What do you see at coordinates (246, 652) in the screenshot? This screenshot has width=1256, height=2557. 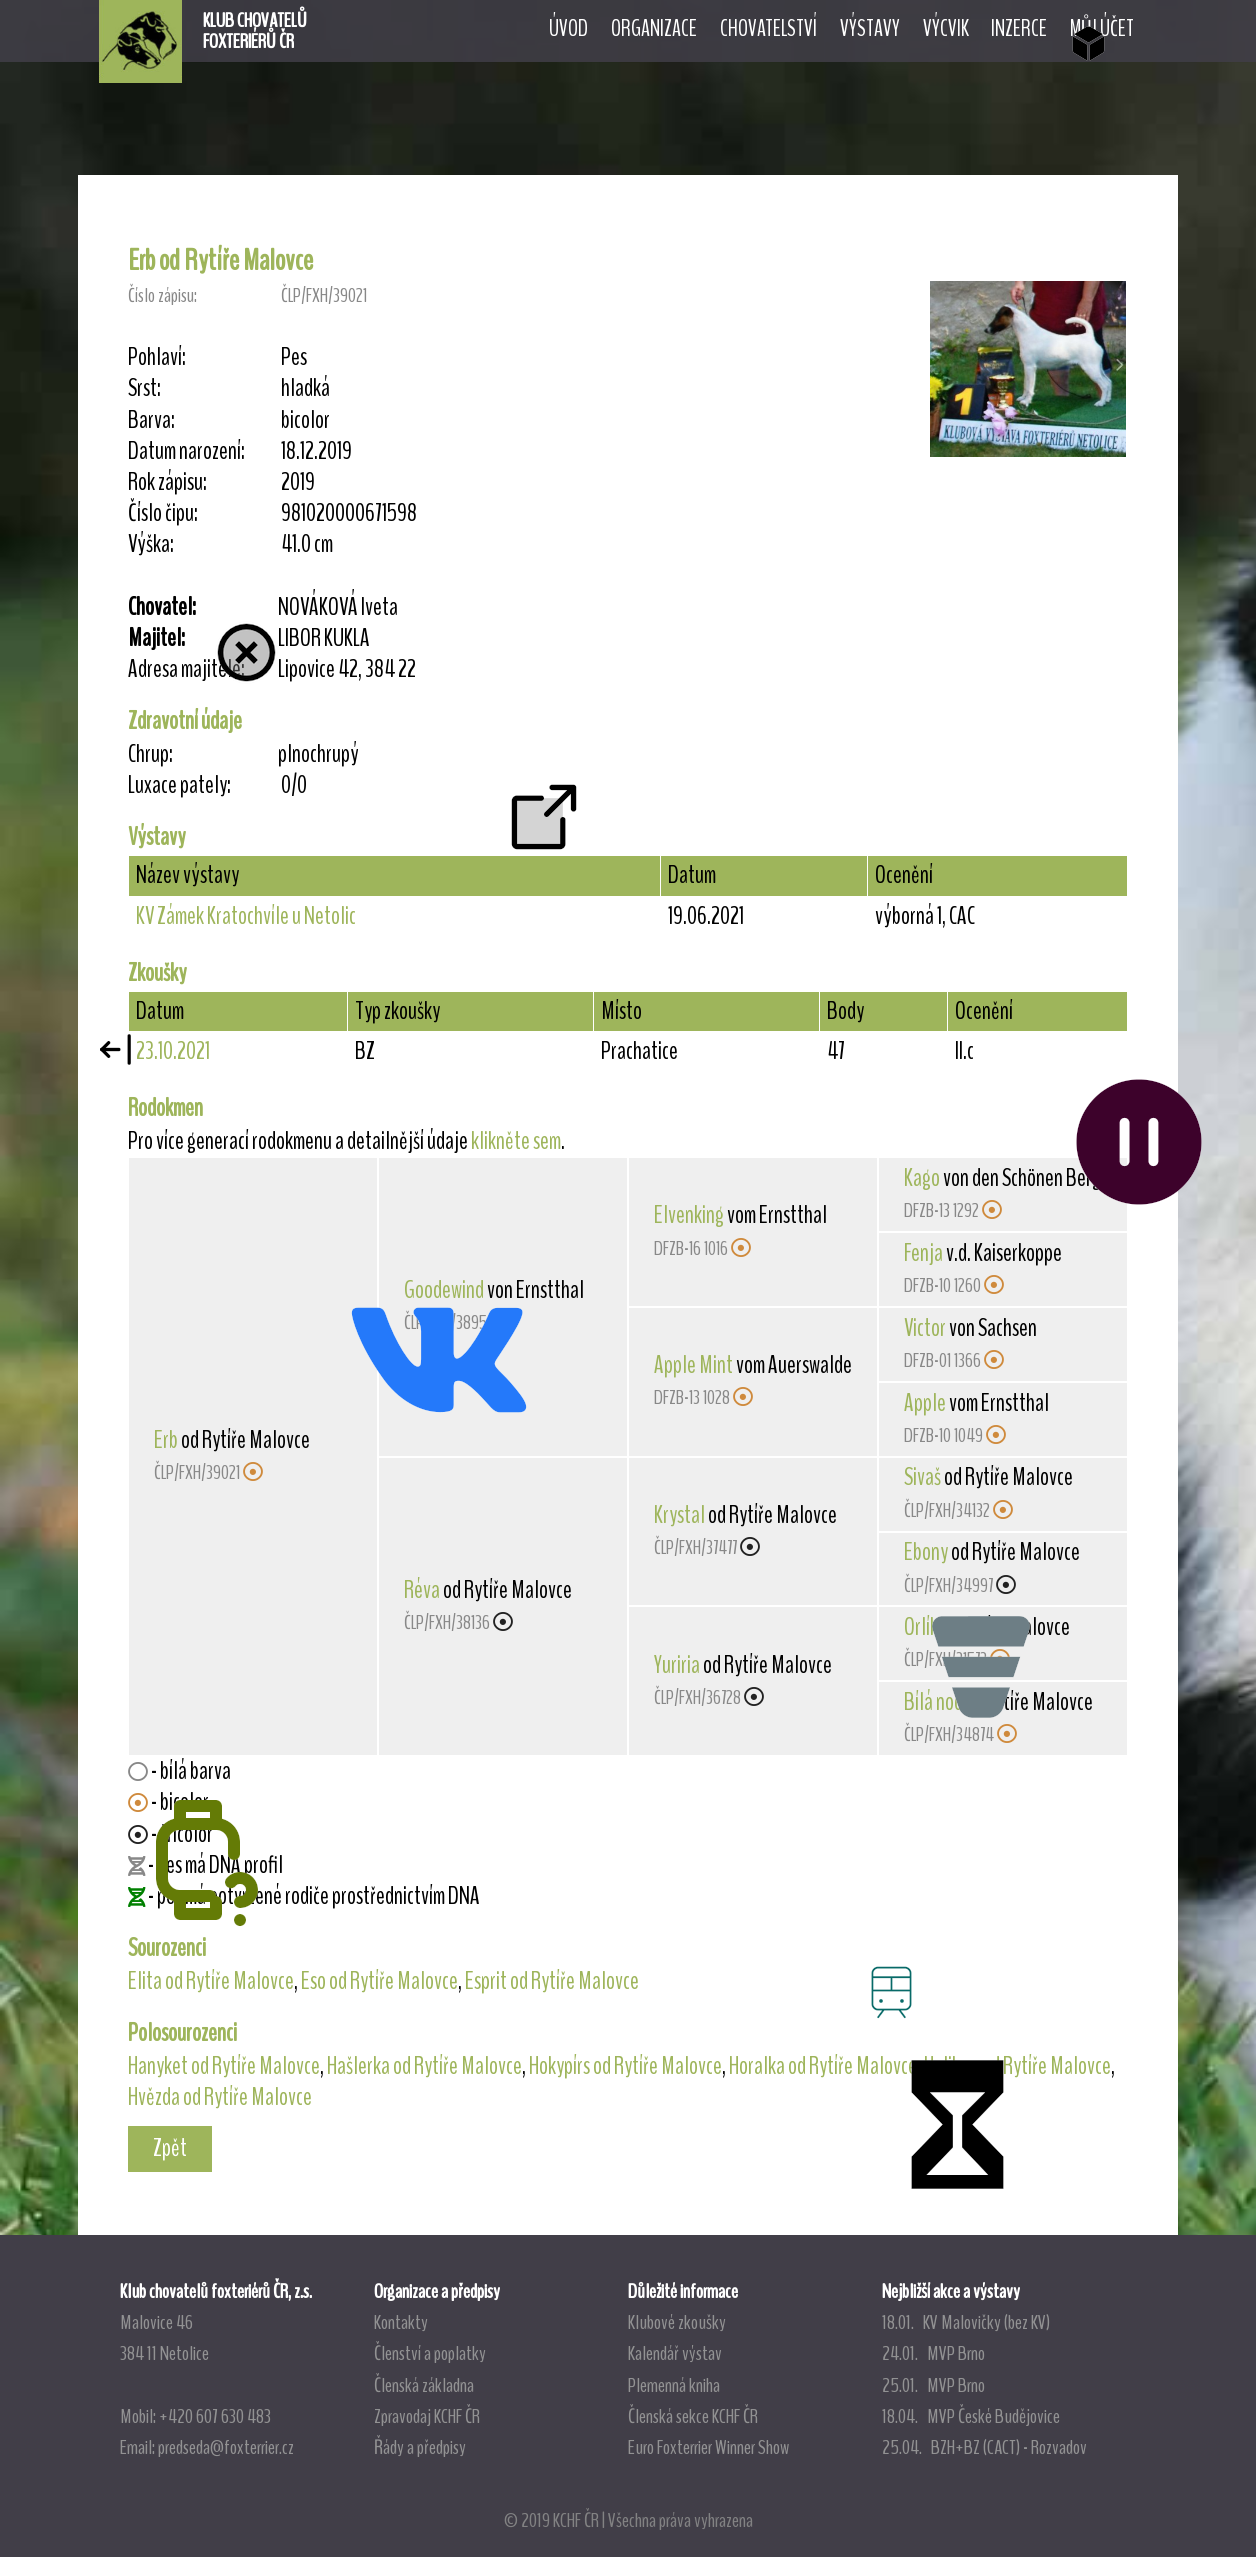 I see `close or dismiss a dialog` at bounding box center [246, 652].